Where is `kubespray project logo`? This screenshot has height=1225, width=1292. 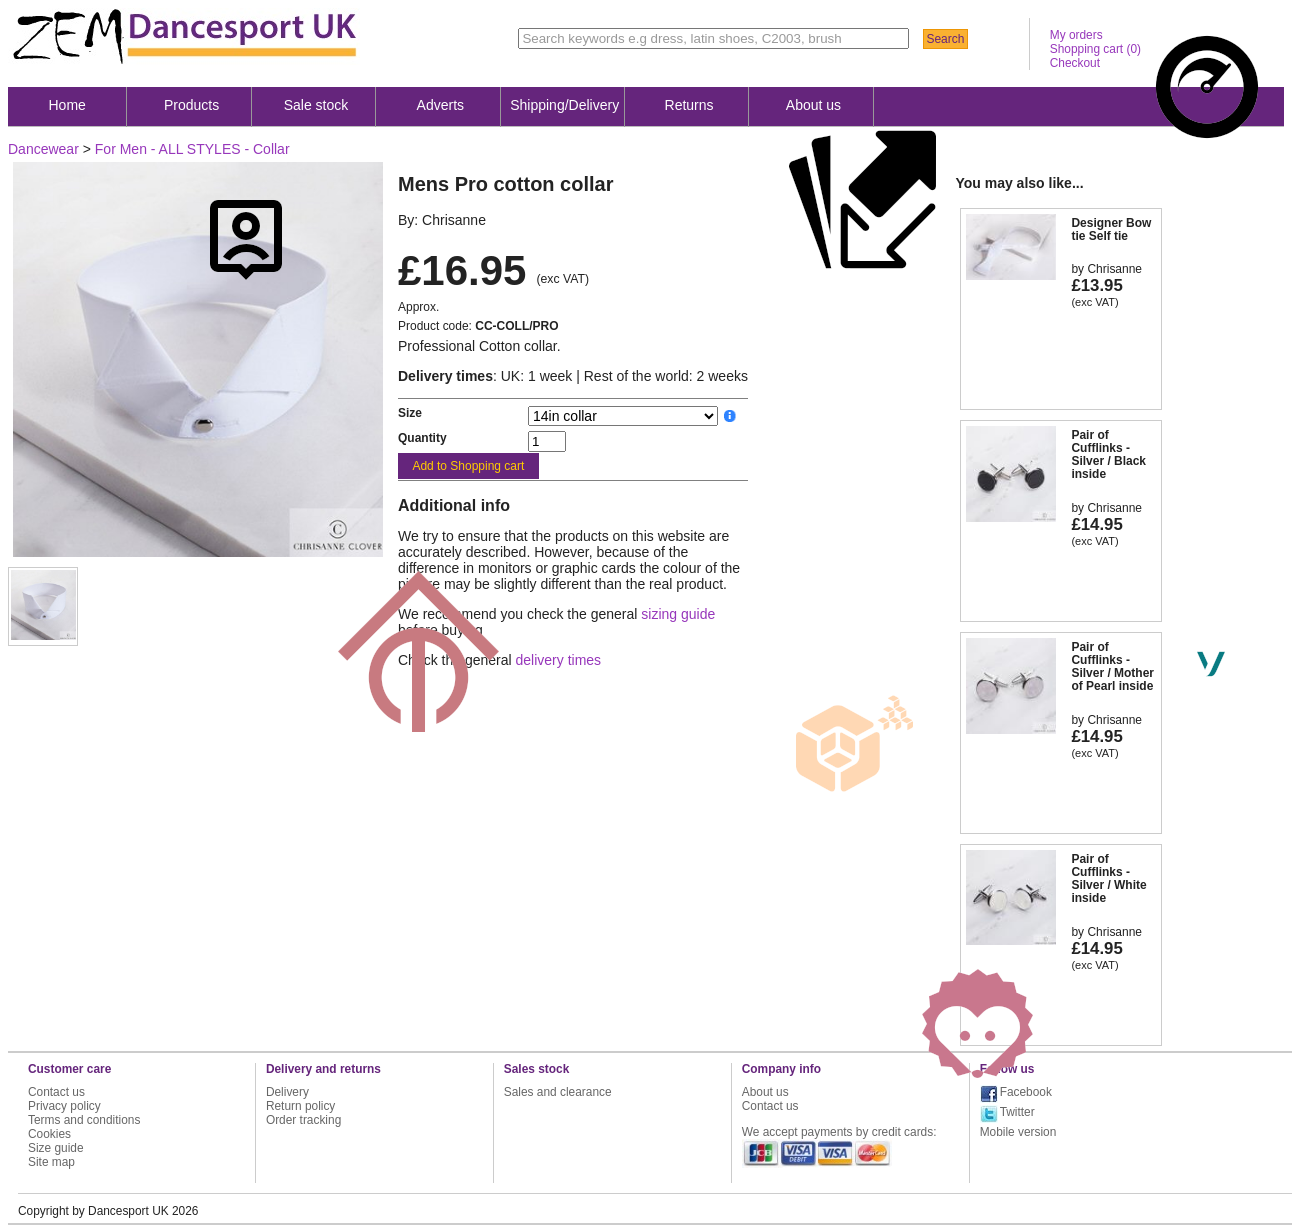
kubespray project logo is located at coordinates (854, 743).